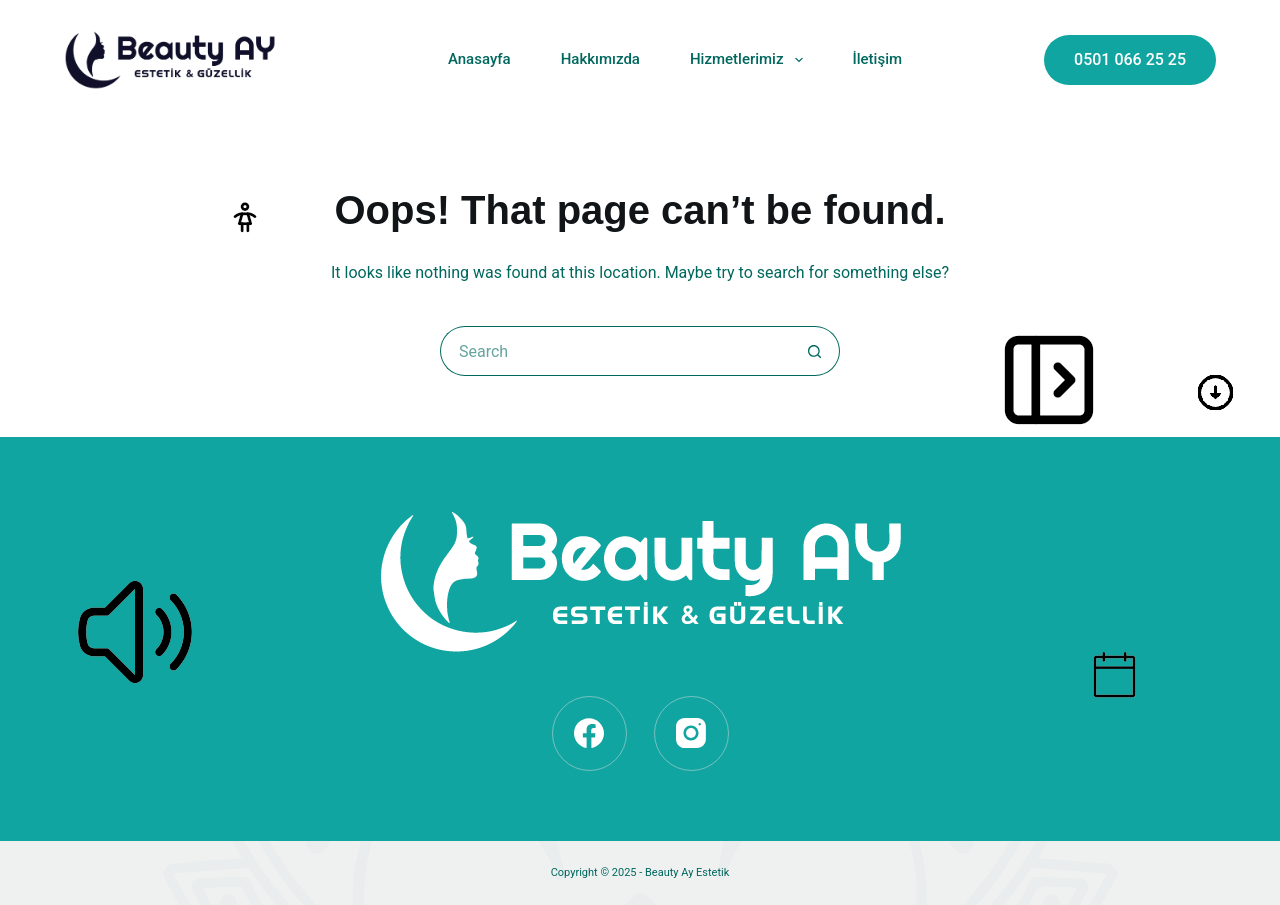 The image size is (1280, 905). What do you see at coordinates (1049, 380) in the screenshot?
I see `expand the left sidebar panel` at bounding box center [1049, 380].